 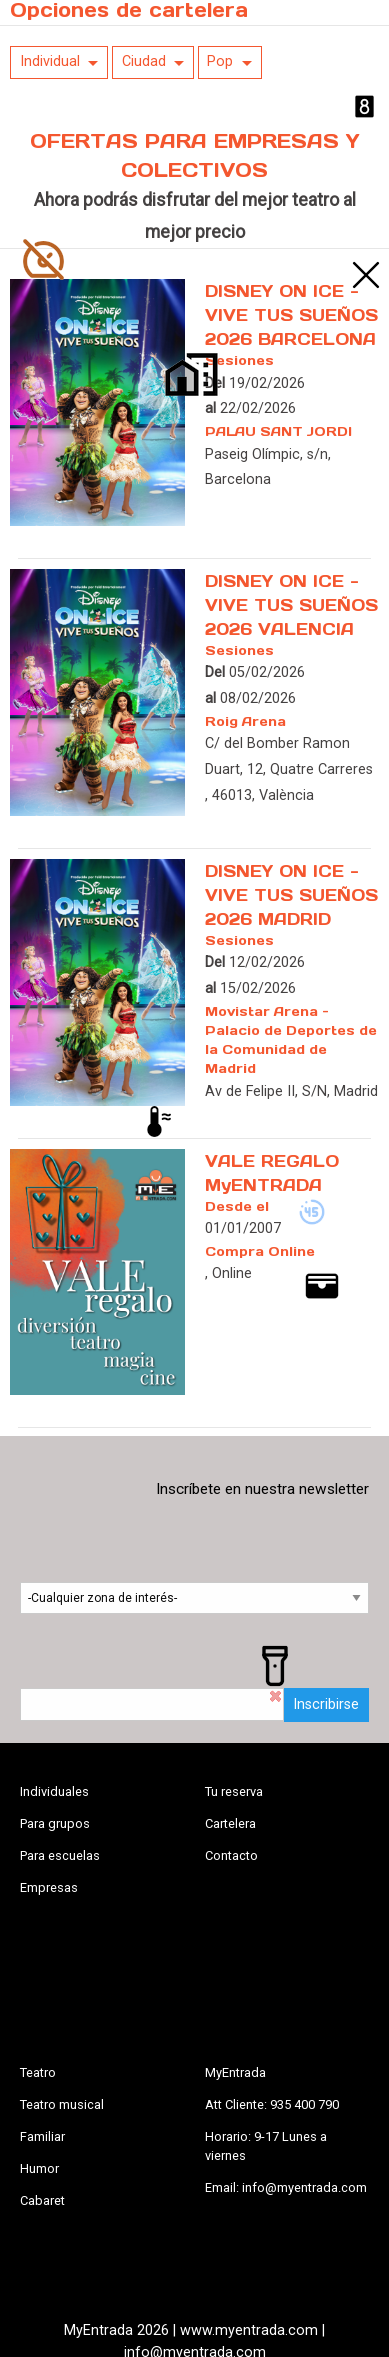 I want to click on represents the number eight in a numbered list or sequence, so click(x=364, y=106).